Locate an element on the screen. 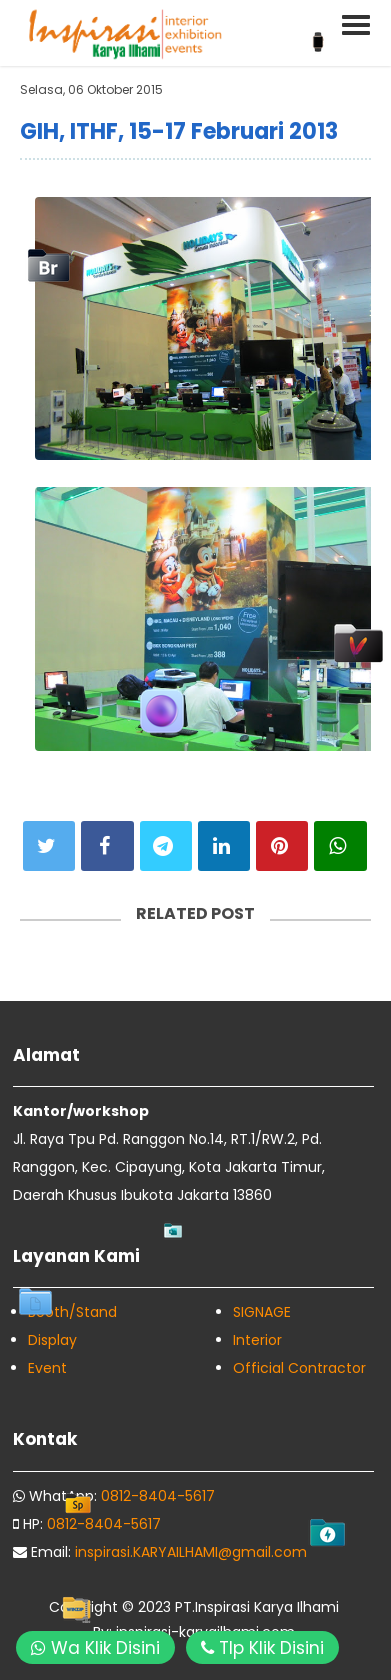 The image size is (391, 1680). manage connected Apple Watch device is located at coordinates (318, 42).